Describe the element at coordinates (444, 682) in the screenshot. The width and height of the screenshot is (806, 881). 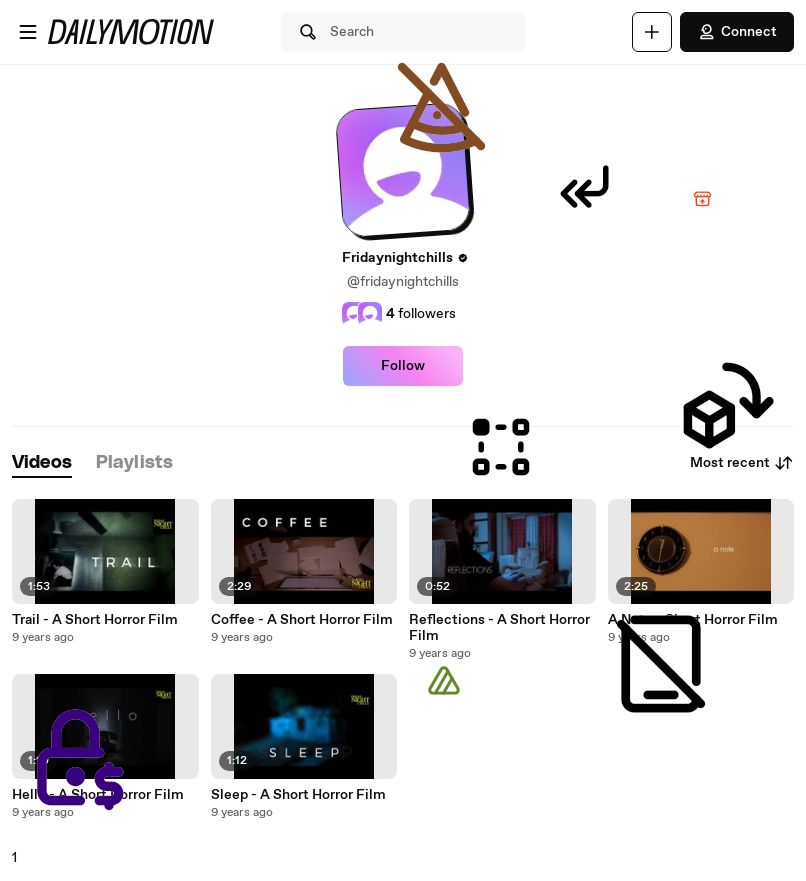
I see `do not use chlorine bleach care instruction` at that location.